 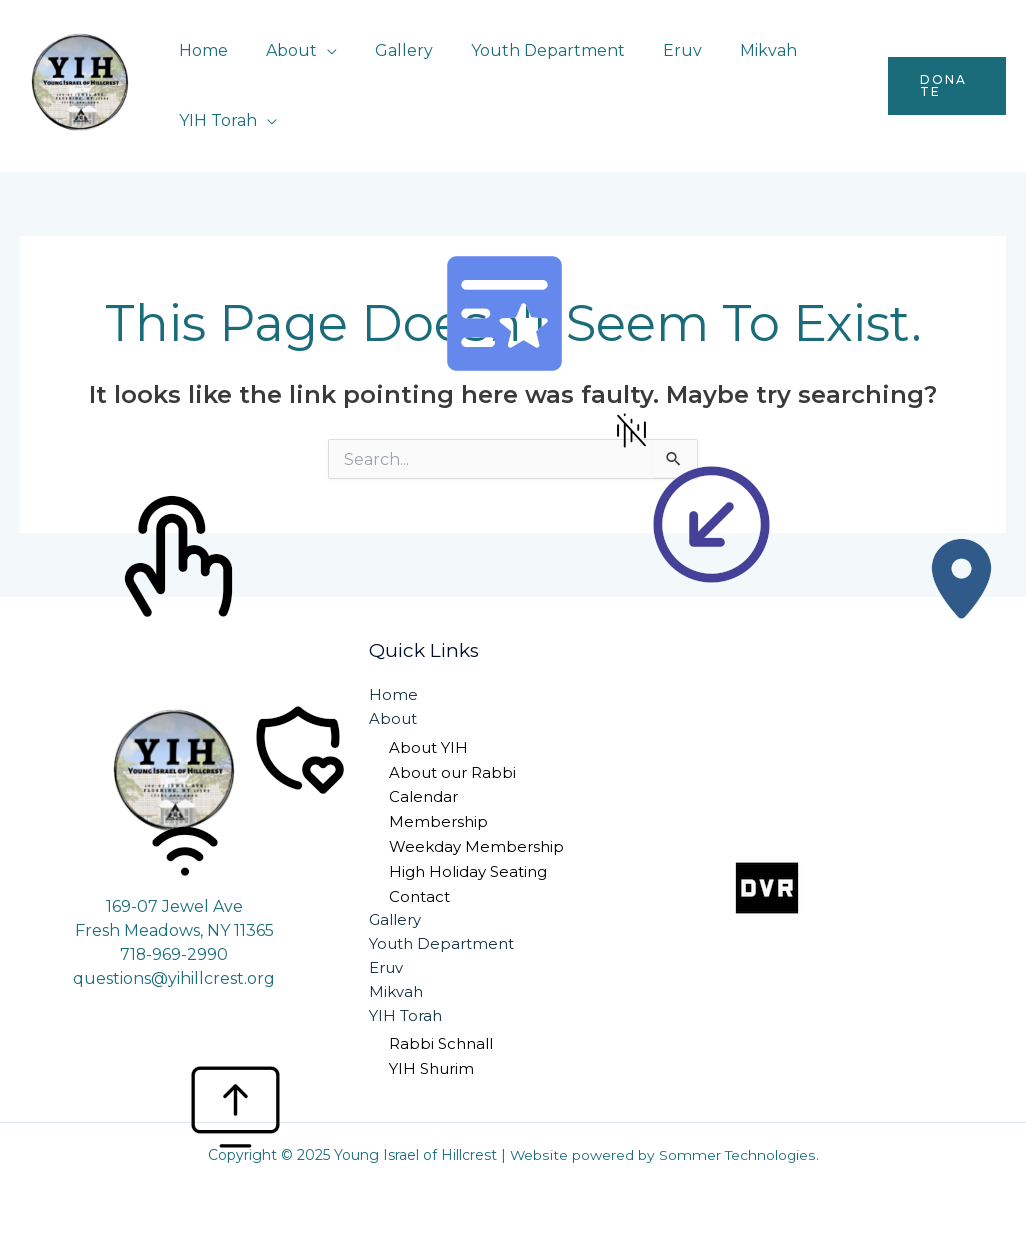 What do you see at coordinates (711, 524) in the screenshot?
I see `navigate to previous or lower-left content` at bounding box center [711, 524].